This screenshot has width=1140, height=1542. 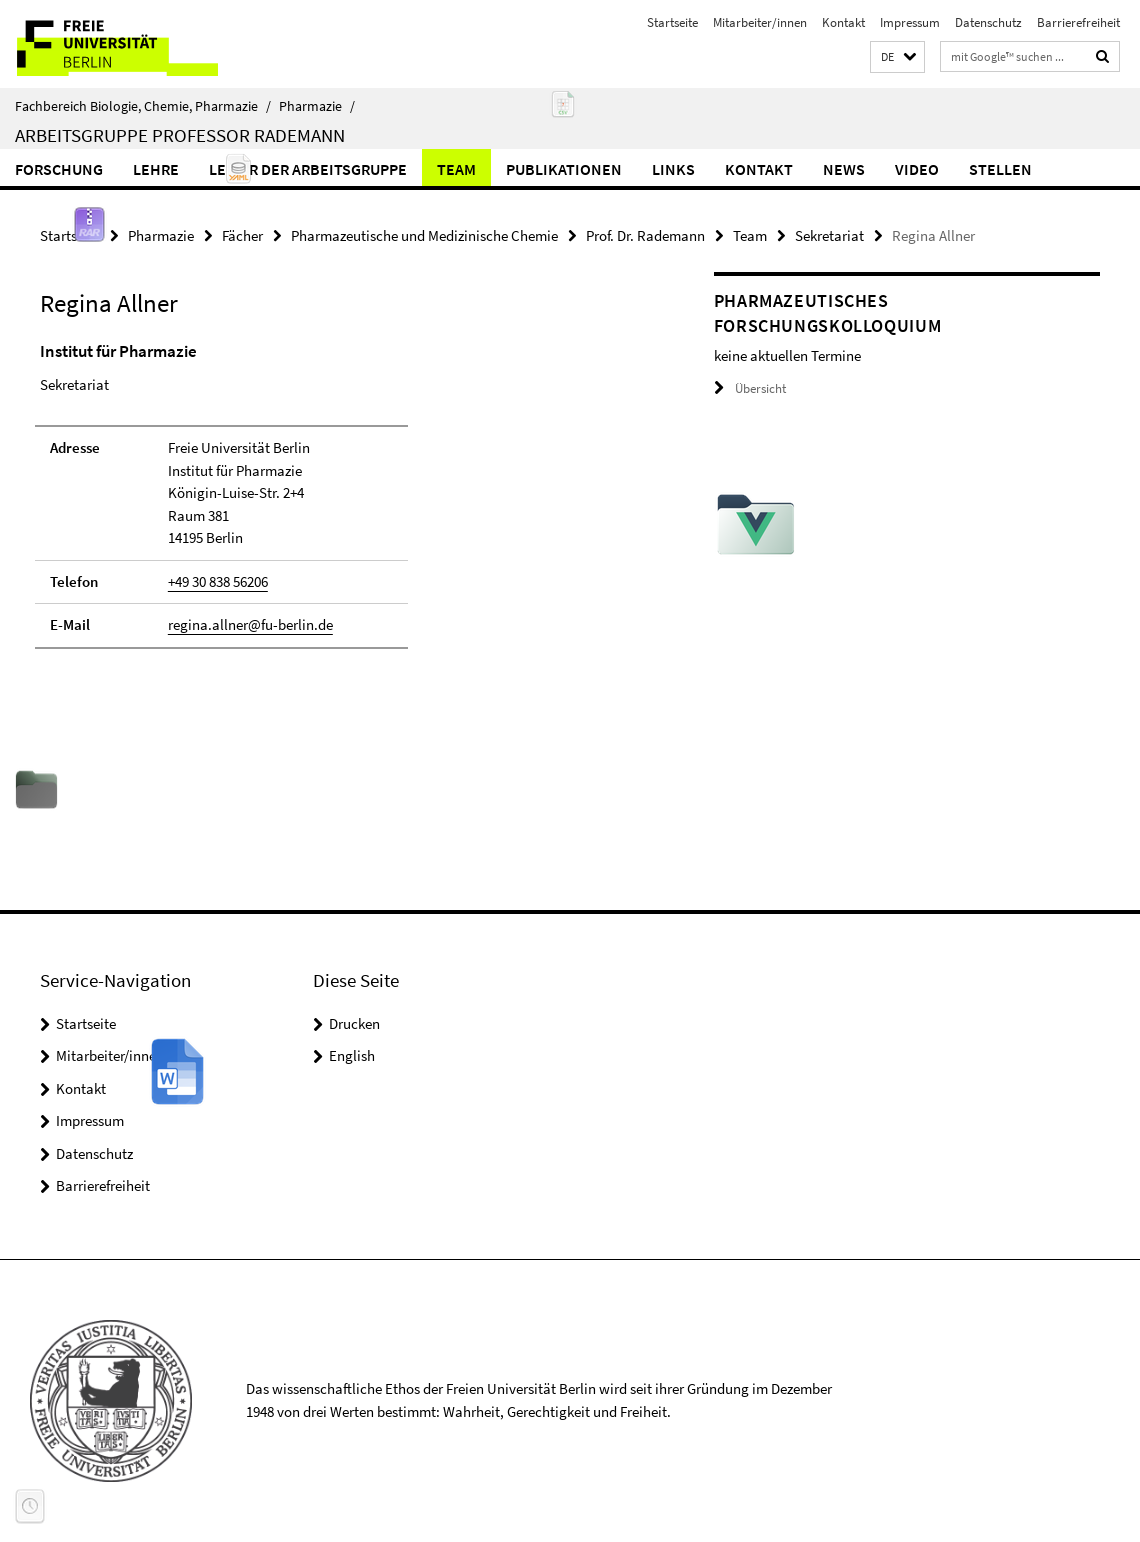 What do you see at coordinates (177, 1071) in the screenshot?
I see `microsoft word document file` at bounding box center [177, 1071].